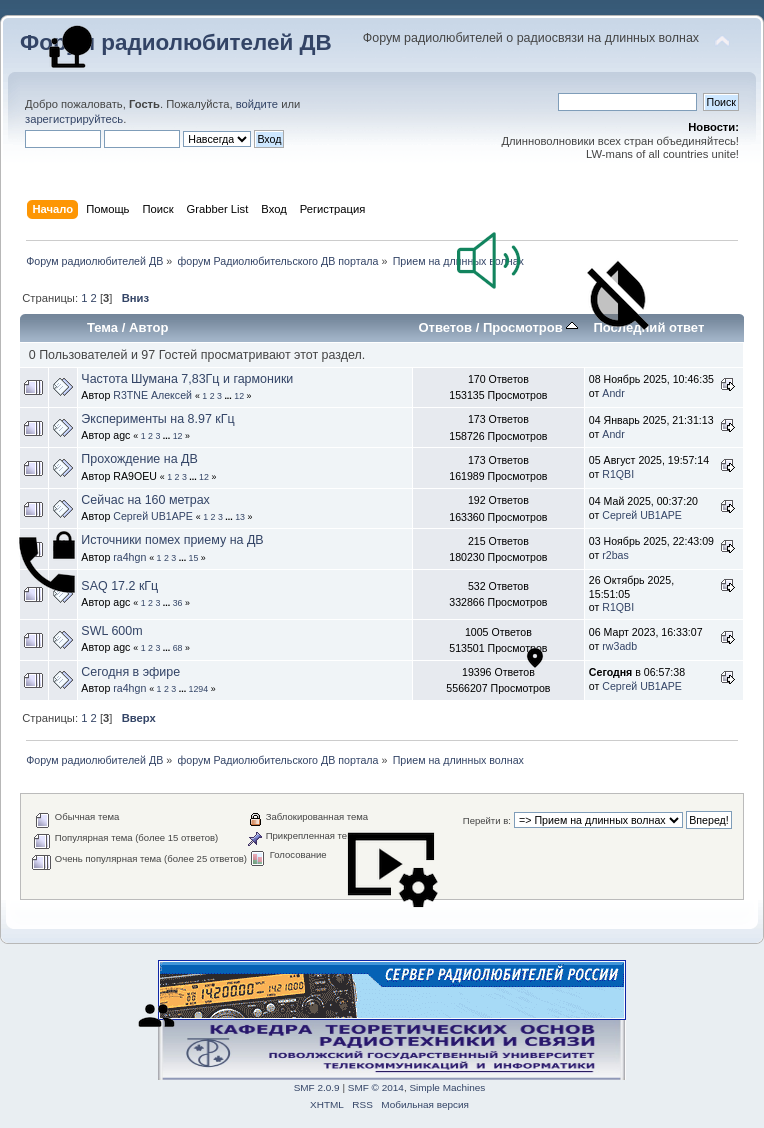  Describe the element at coordinates (618, 294) in the screenshot. I see `disable color inversion mode` at that location.